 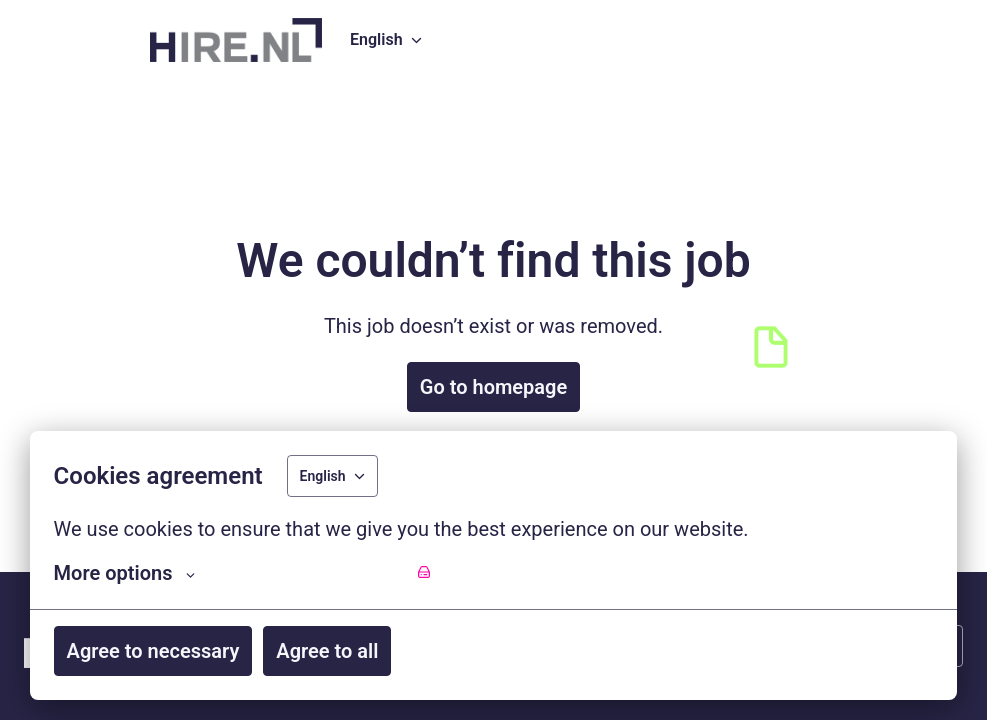 What do you see at coordinates (424, 572) in the screenshot?
I see `access storage or drive settings` at bounding box center [424, 572].